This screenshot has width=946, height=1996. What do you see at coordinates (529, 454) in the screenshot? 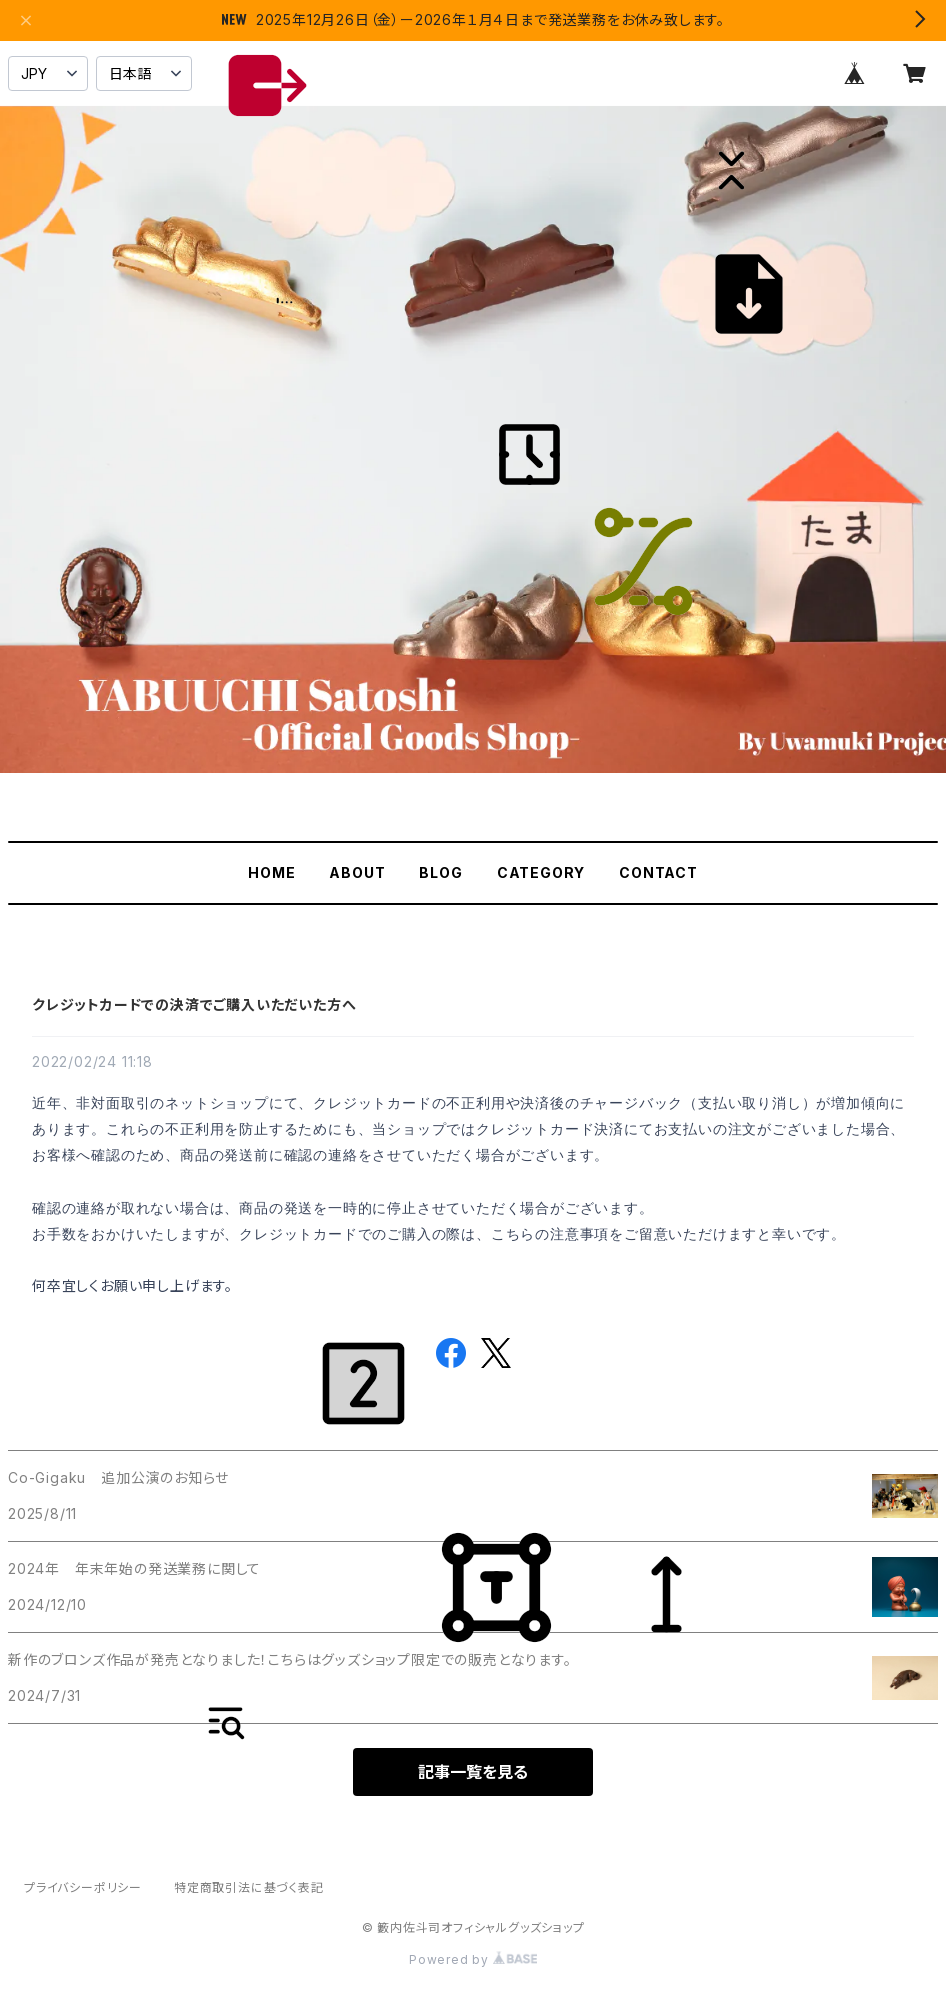
I see `view current time` at bounding box center [529, 454].